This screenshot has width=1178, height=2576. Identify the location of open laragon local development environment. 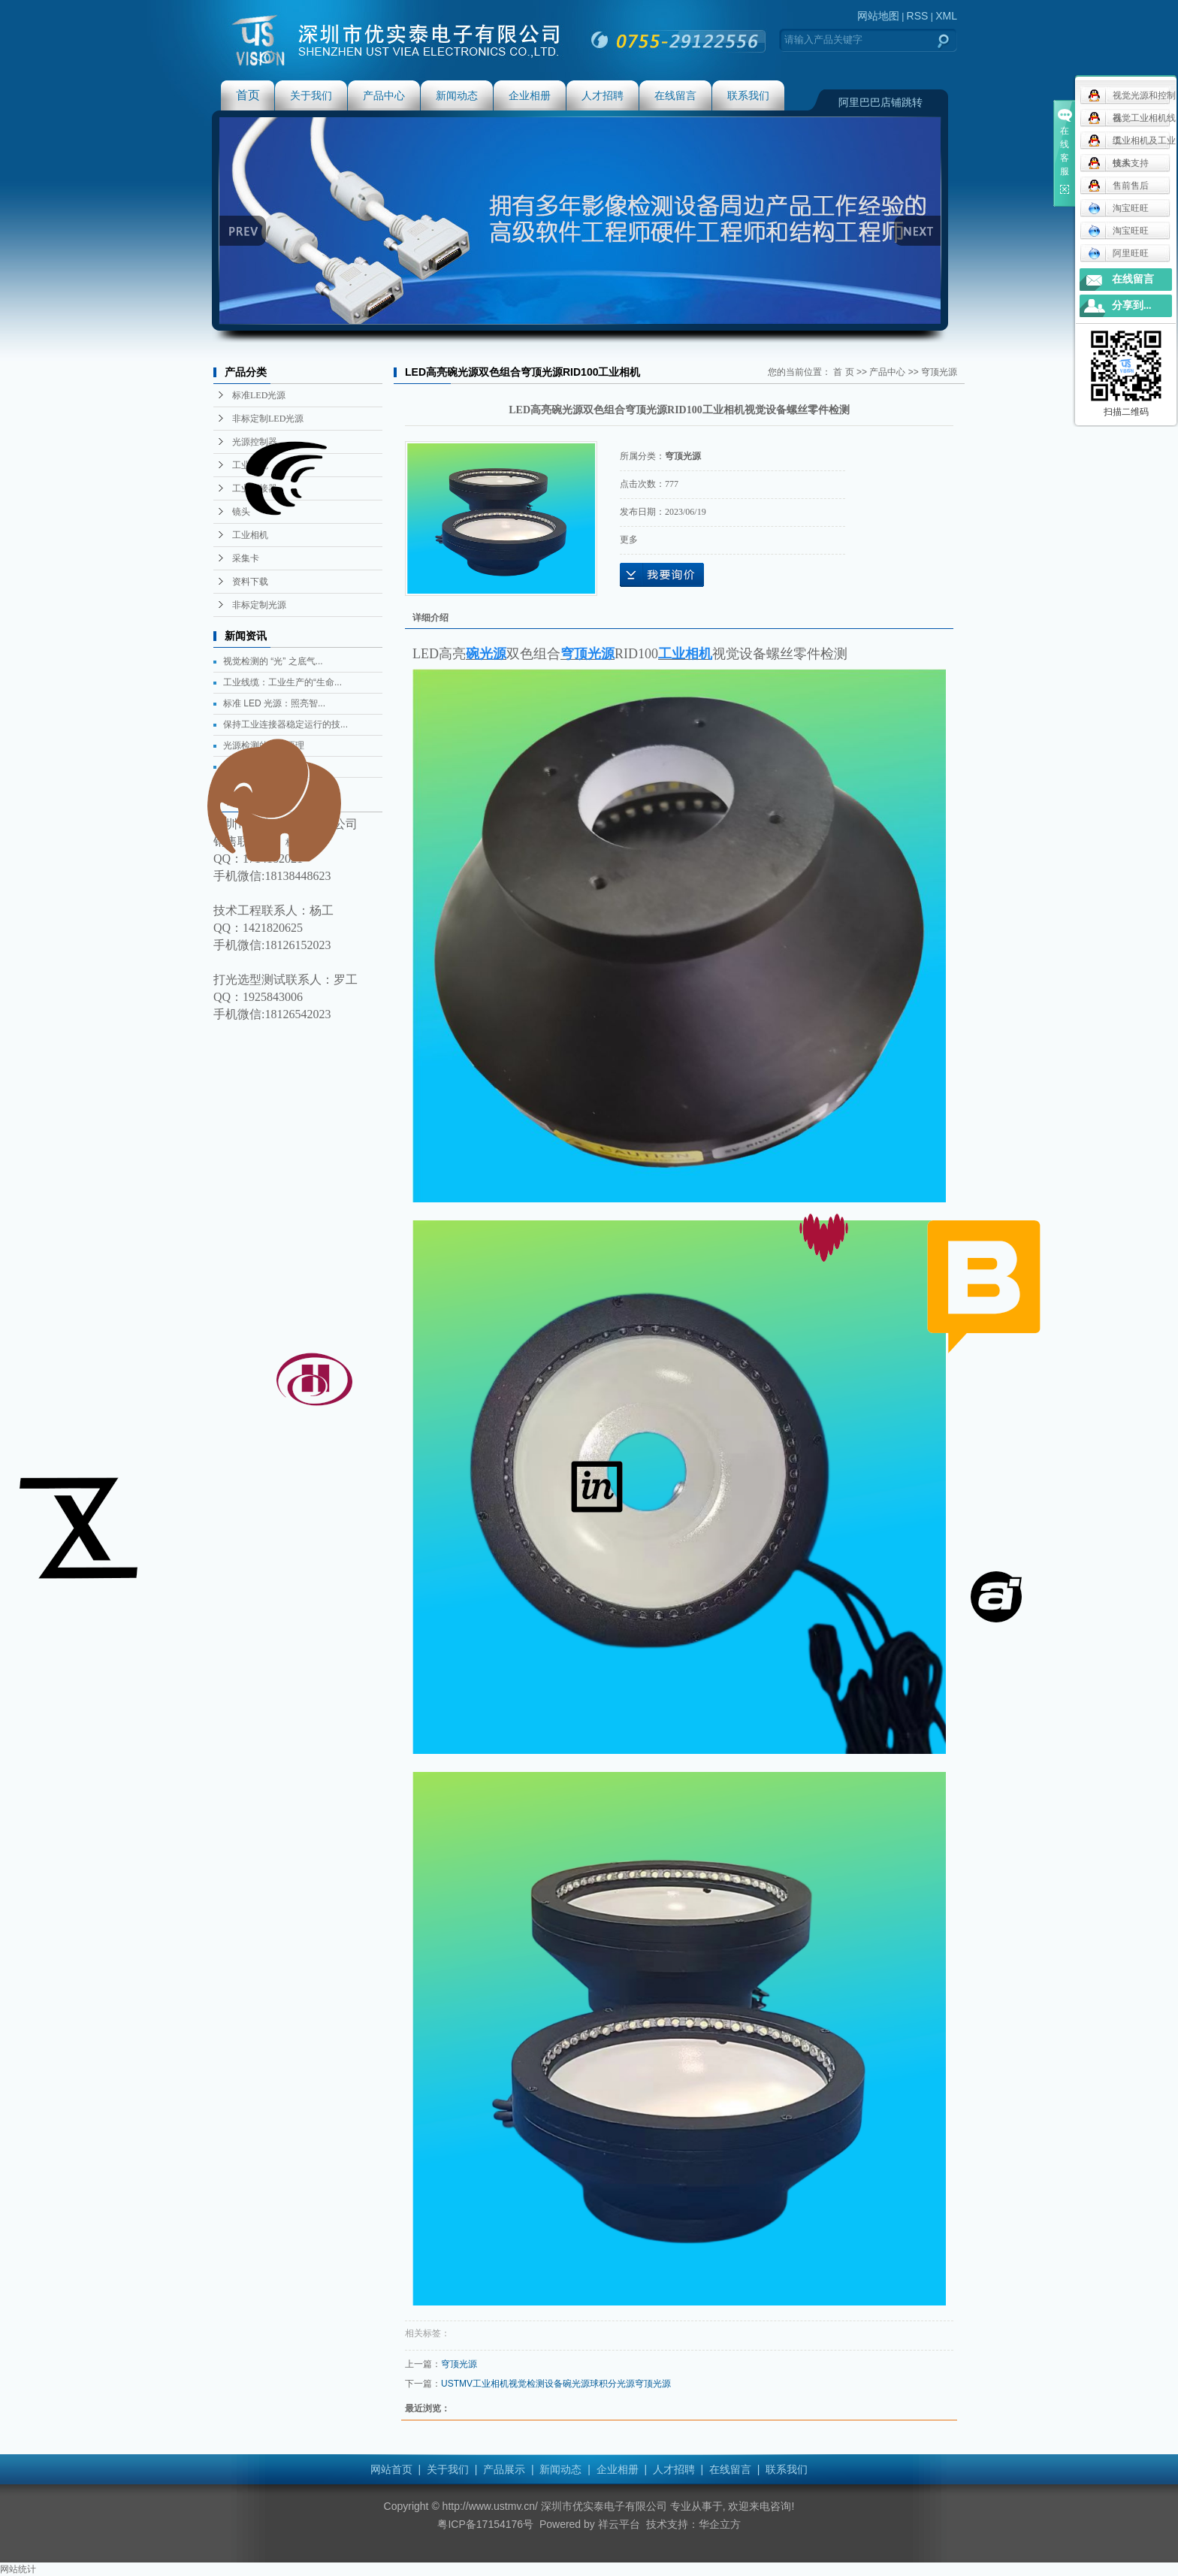
(274, 800).